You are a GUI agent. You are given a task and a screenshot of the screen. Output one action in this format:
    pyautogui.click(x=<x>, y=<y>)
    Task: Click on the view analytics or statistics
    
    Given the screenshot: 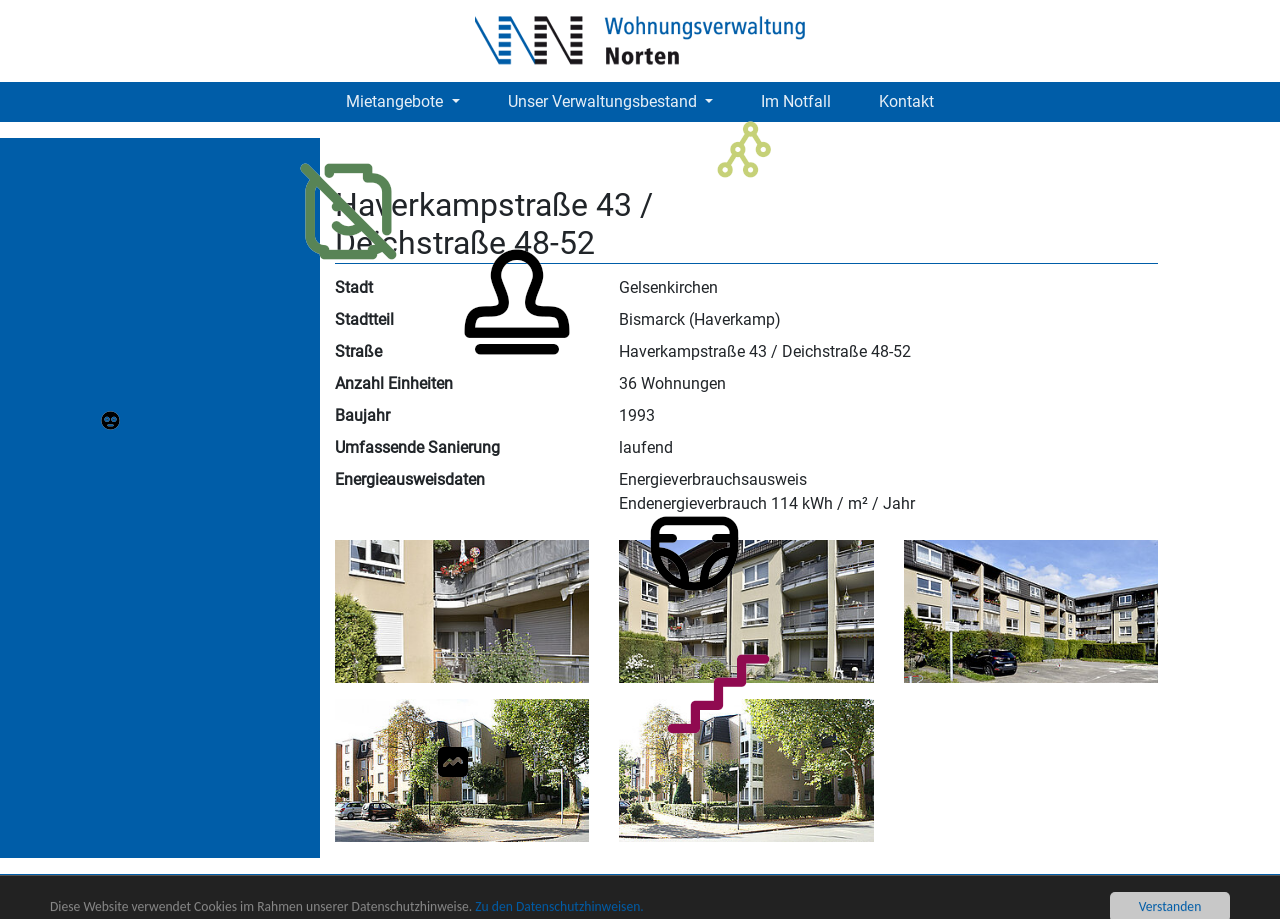 What is the action you would take?
    pyautogui.click(x=453, y=762)
    